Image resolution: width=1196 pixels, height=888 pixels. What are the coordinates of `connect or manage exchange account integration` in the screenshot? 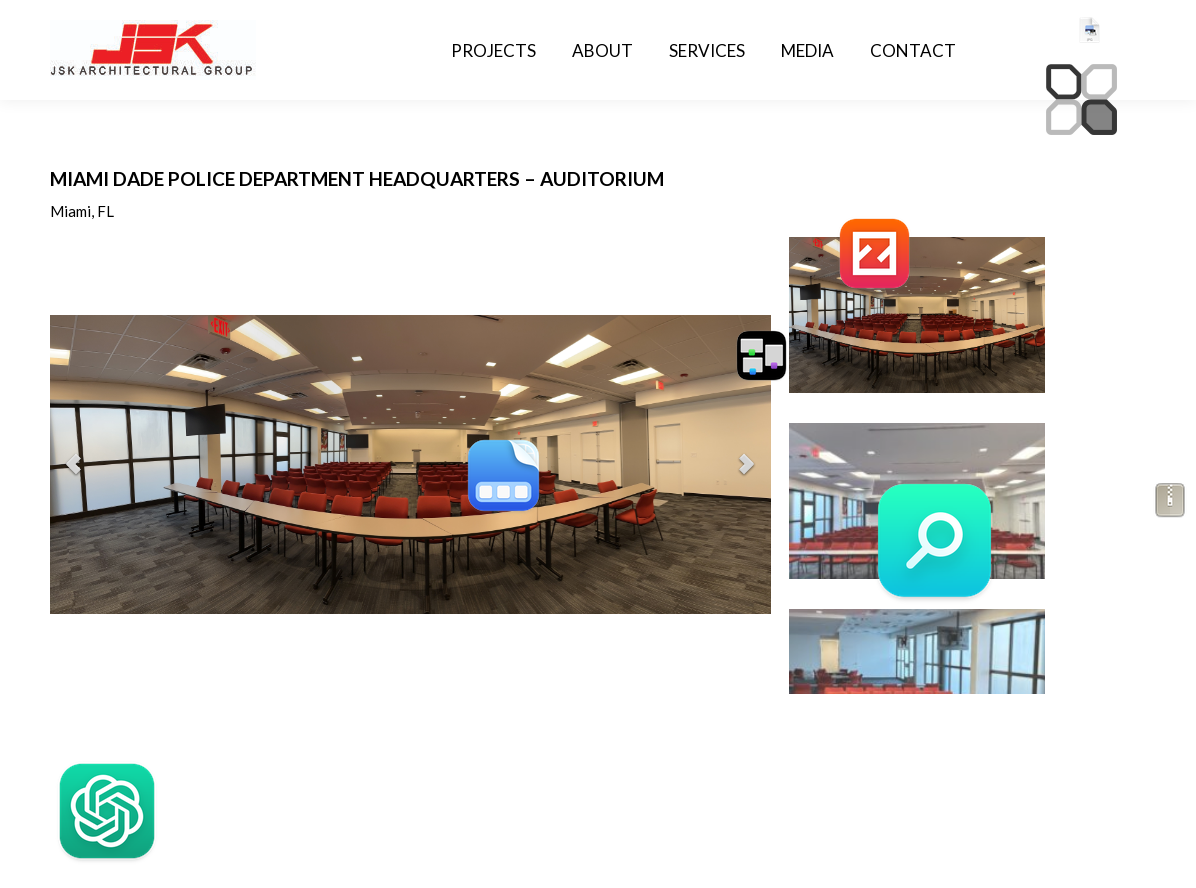 It's located at (1081, 99).